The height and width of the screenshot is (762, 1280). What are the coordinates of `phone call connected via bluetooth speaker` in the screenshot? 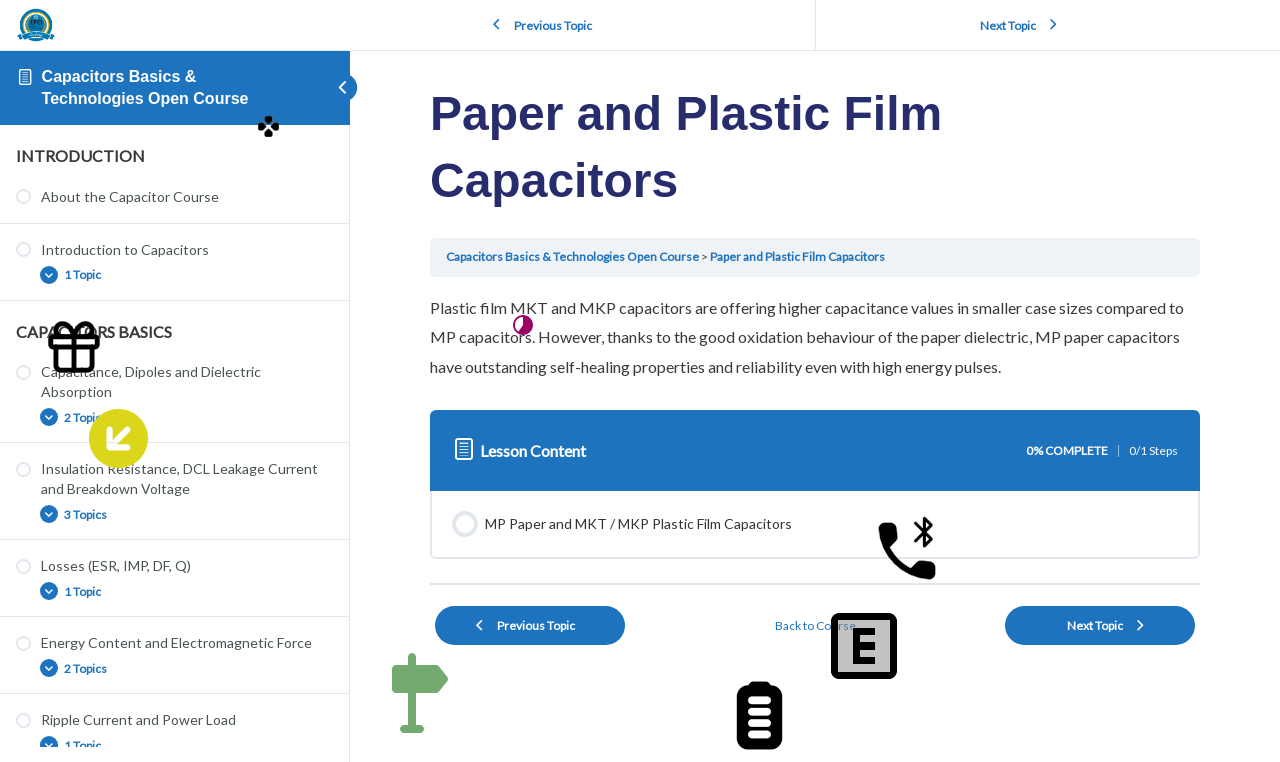 It's located at (907, 551).